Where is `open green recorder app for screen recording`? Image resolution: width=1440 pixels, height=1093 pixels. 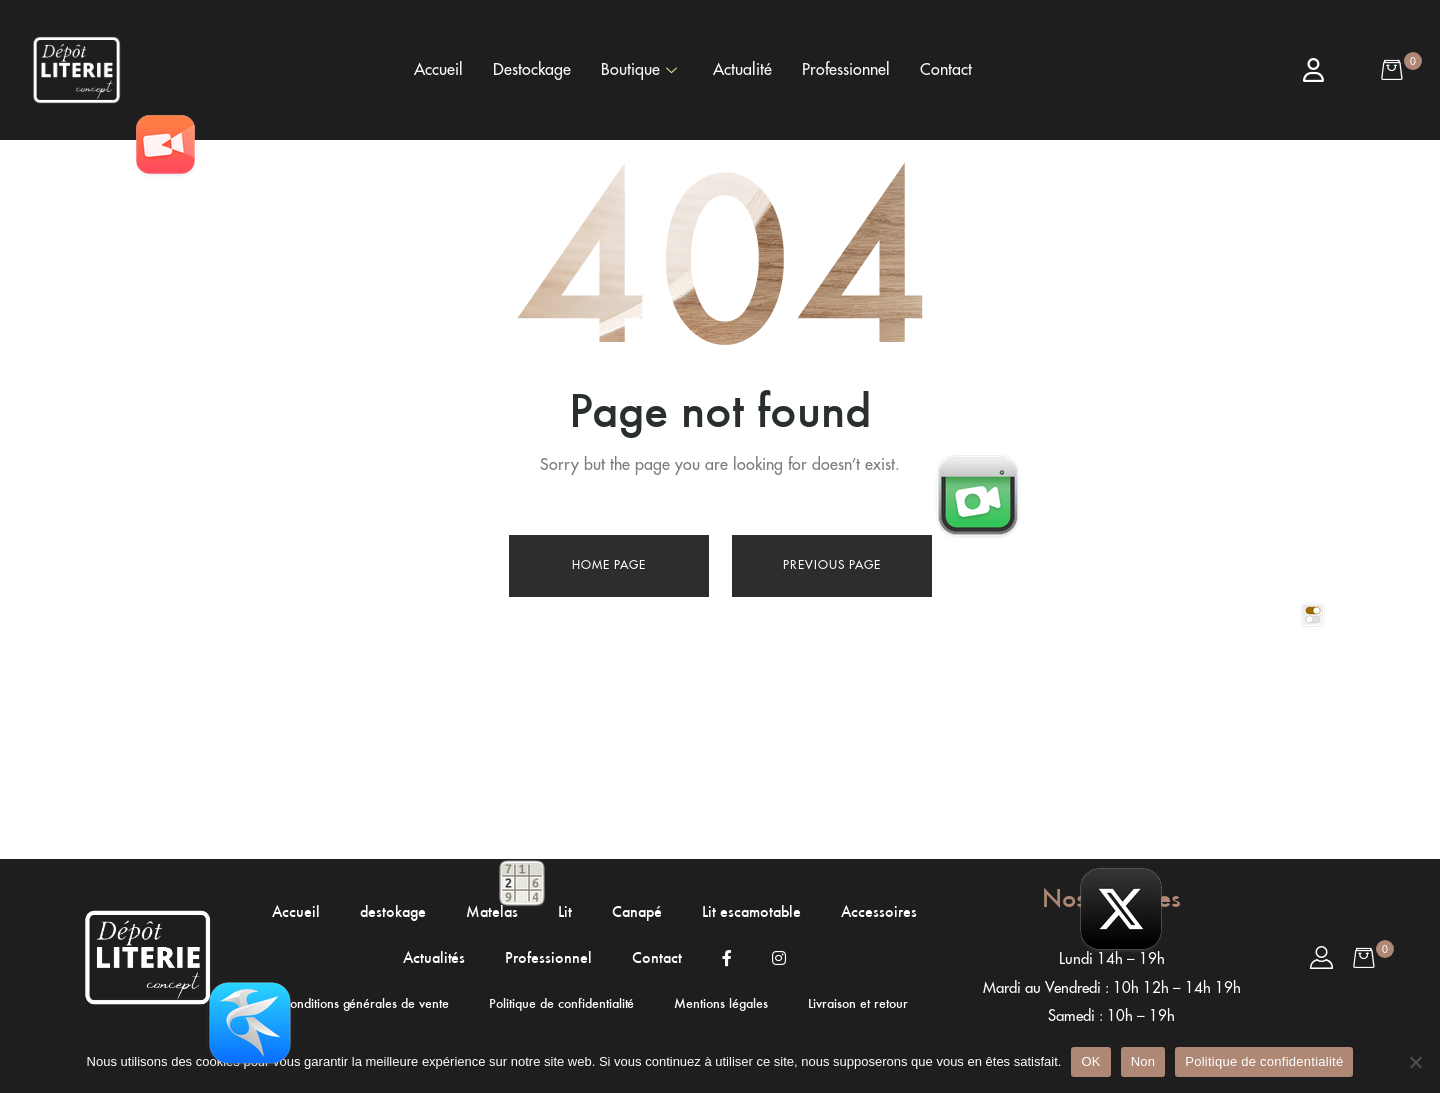 open green recorder app for screen recording is located at coordinates (978, 495).